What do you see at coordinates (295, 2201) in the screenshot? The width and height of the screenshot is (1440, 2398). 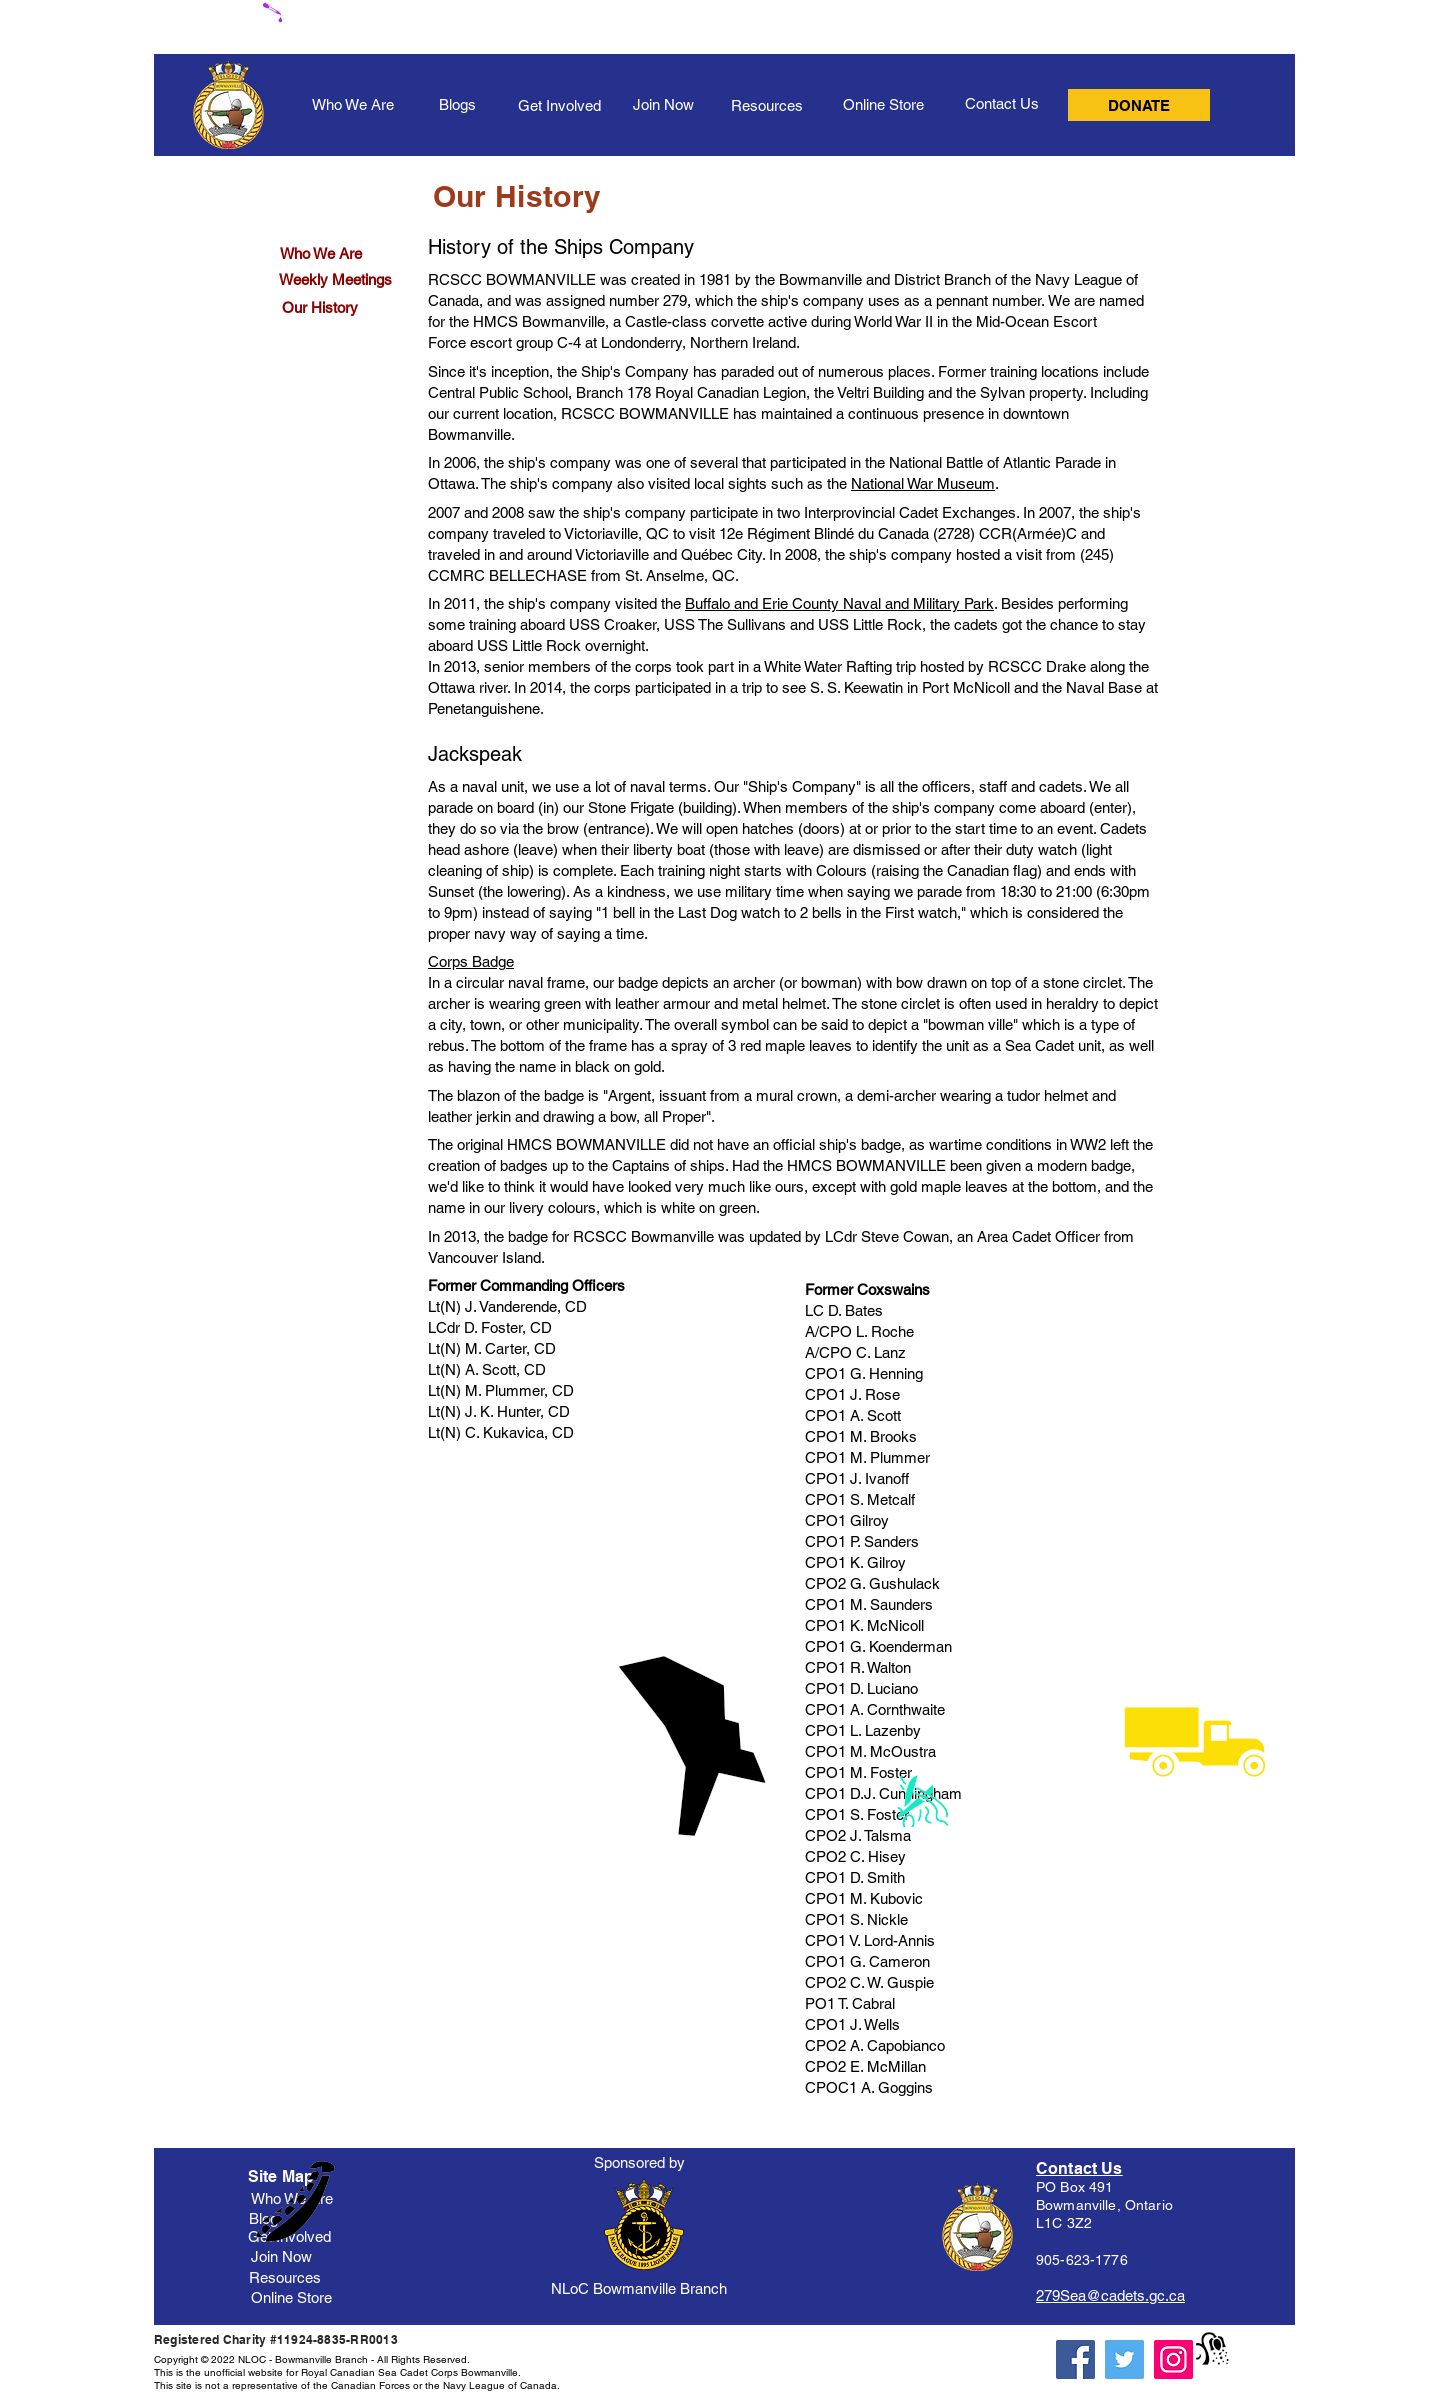 I see `select peas as an ingredient` at bounding box center [295, 2201].